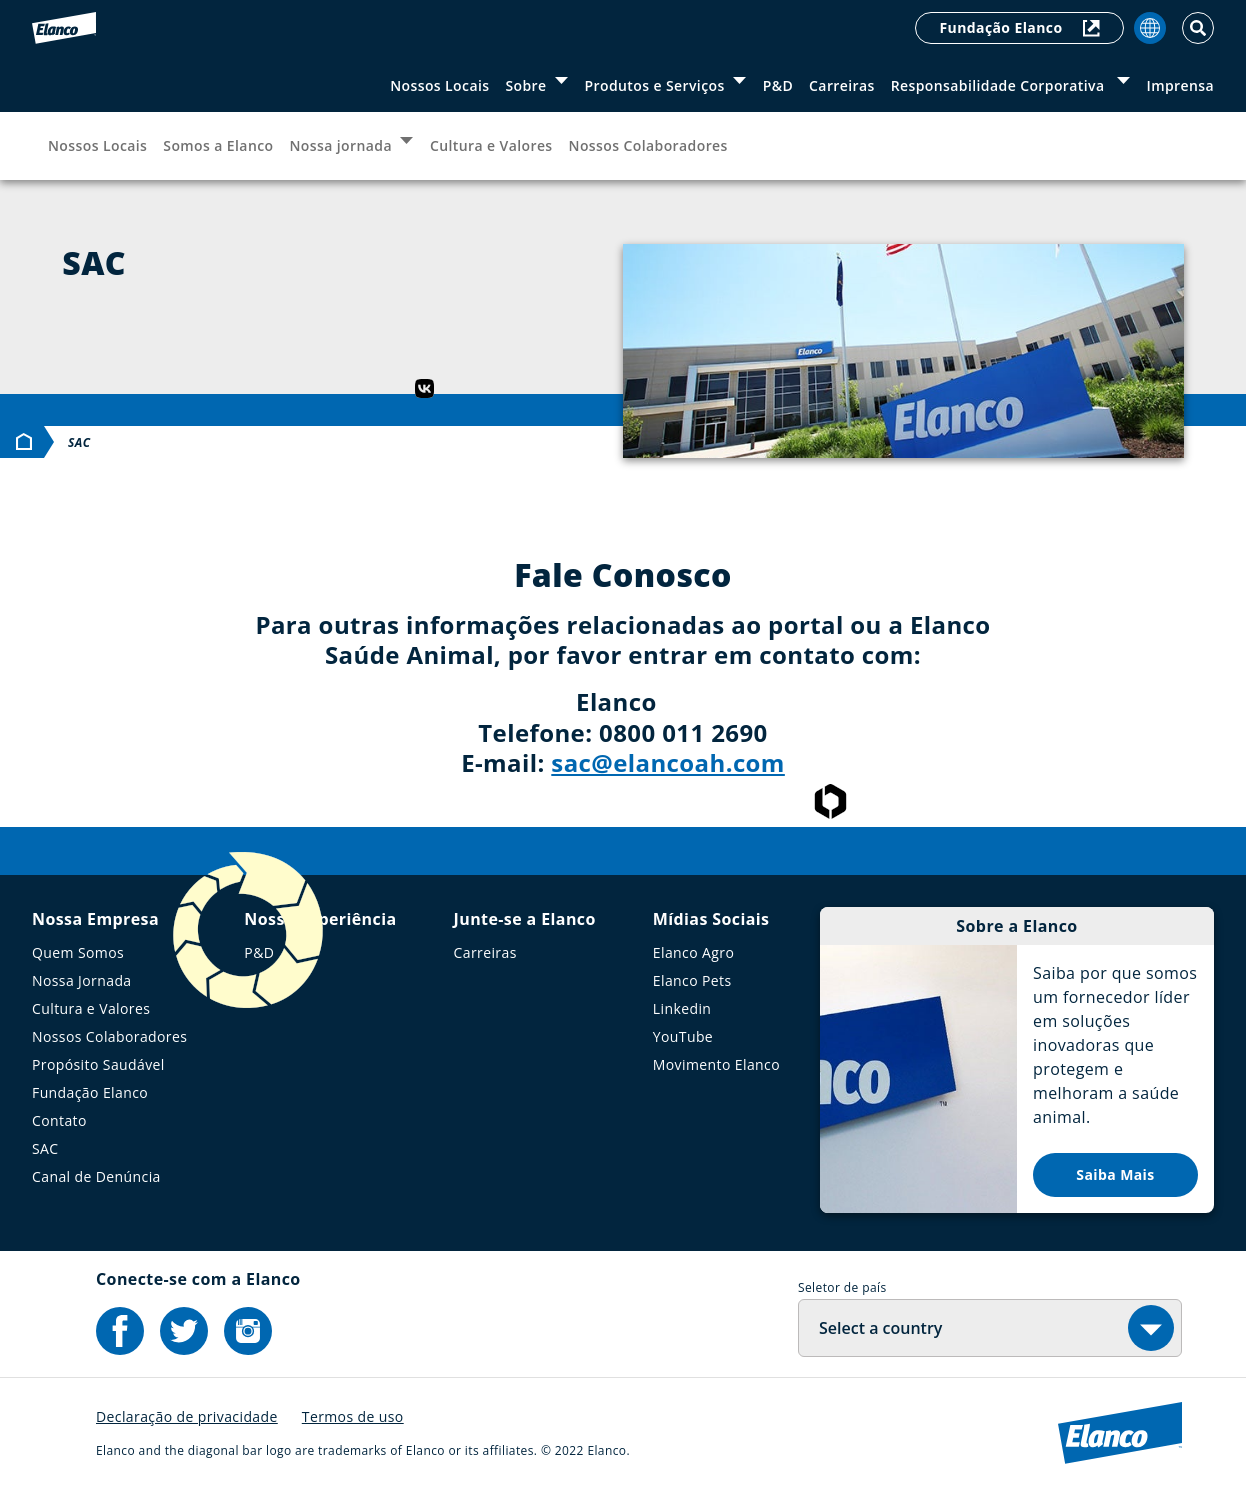  What do you see at coordinates (830, 801) in the screenshot?
I see `opslevel logo` at bounding box center [830, 801].